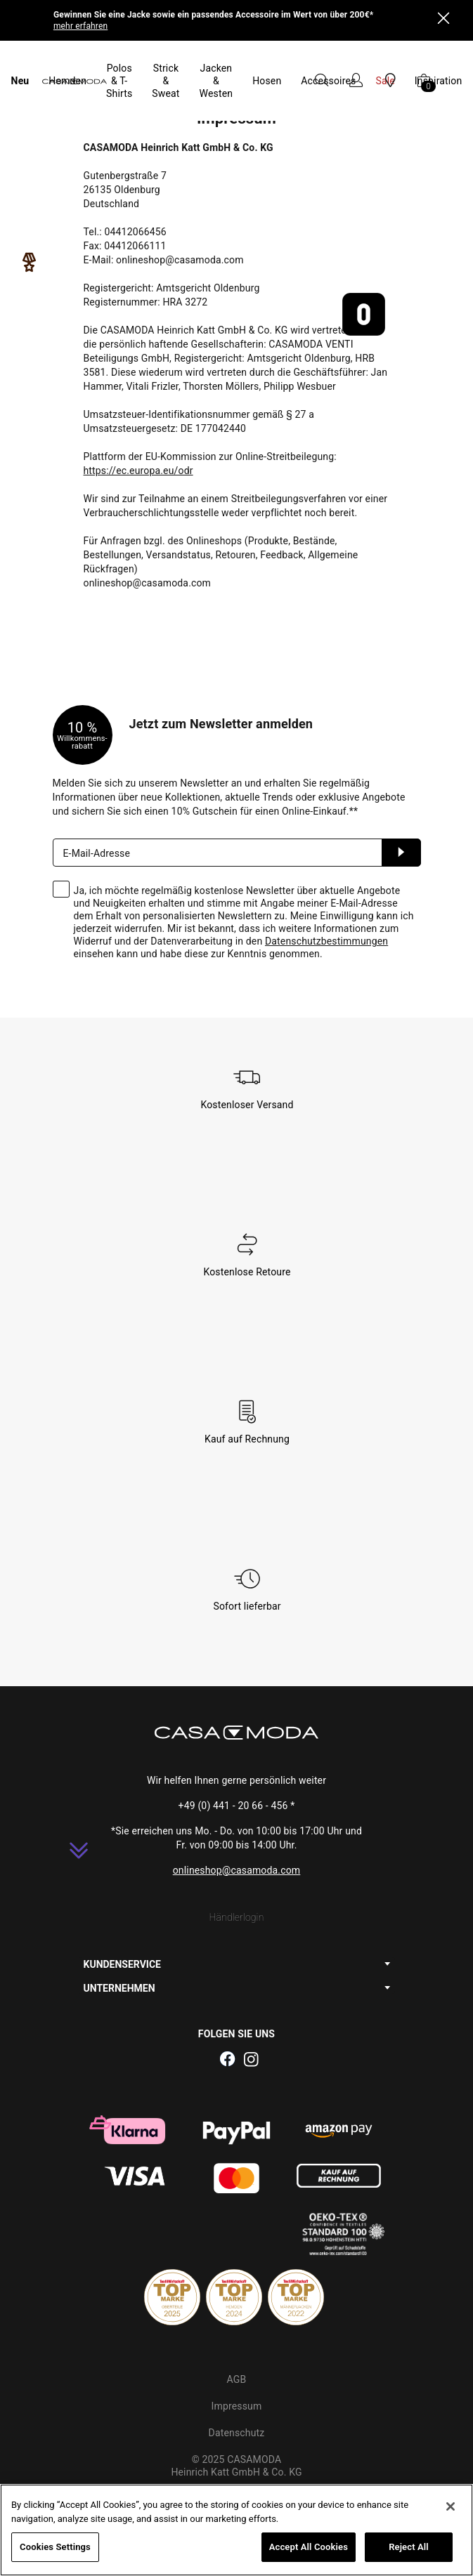 Image resolution: width=473 pixels, height=2576 pixels. Describe the element at coordinates (79, 1851) in the screenshot. I see `scroll down or view more content below` at that location.